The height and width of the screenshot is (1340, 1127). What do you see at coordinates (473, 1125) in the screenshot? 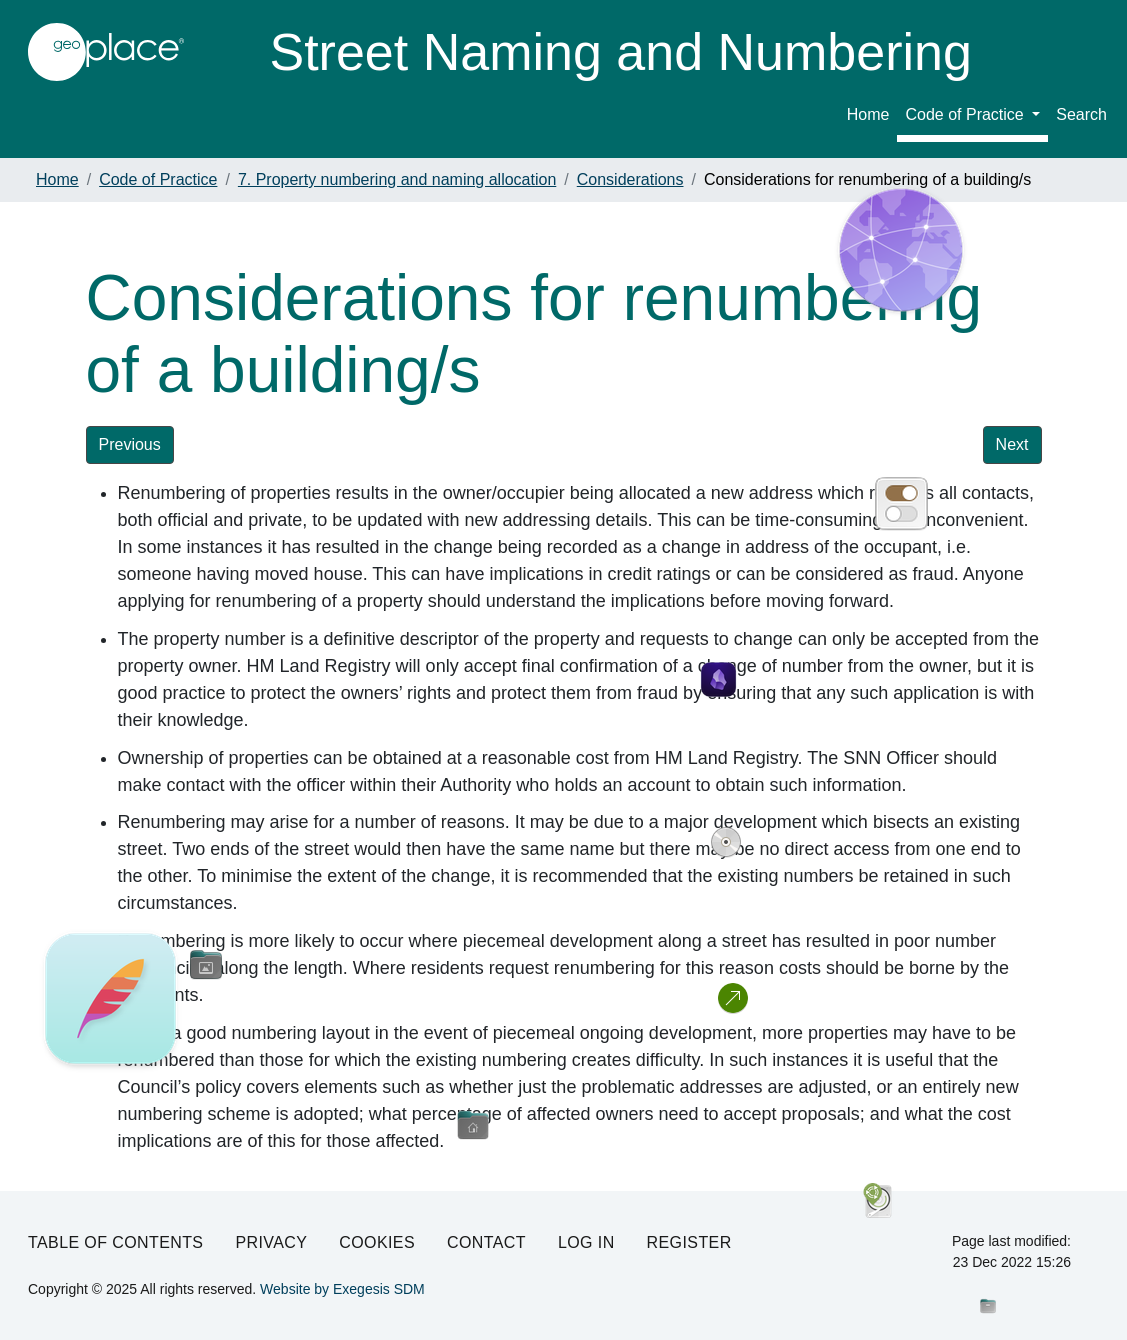
I see `access your home folder` at bounding box center [473, 1125].